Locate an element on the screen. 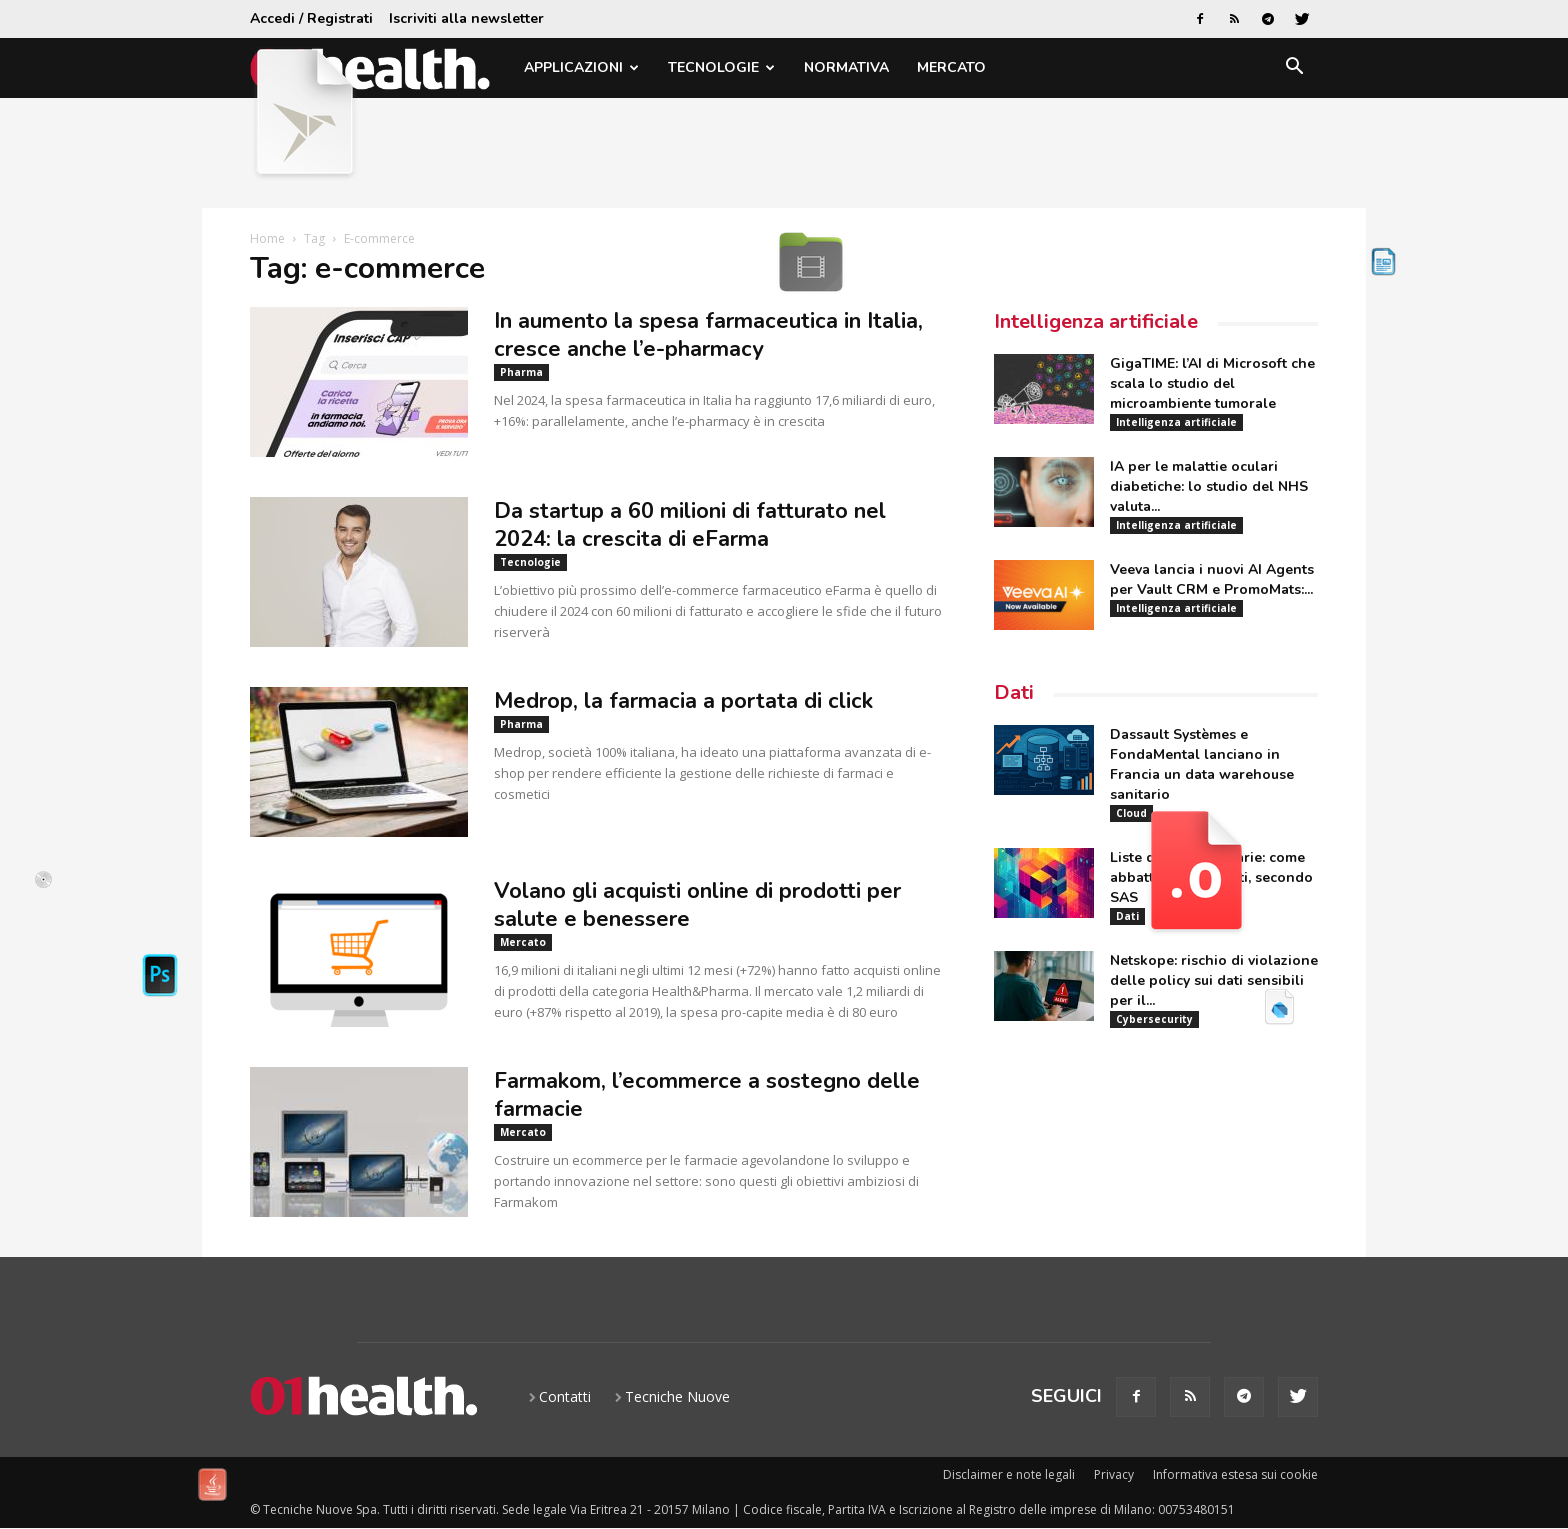 The image size is (1568, 1529). indicates a java source code file is located at coordinates (212, 1484).